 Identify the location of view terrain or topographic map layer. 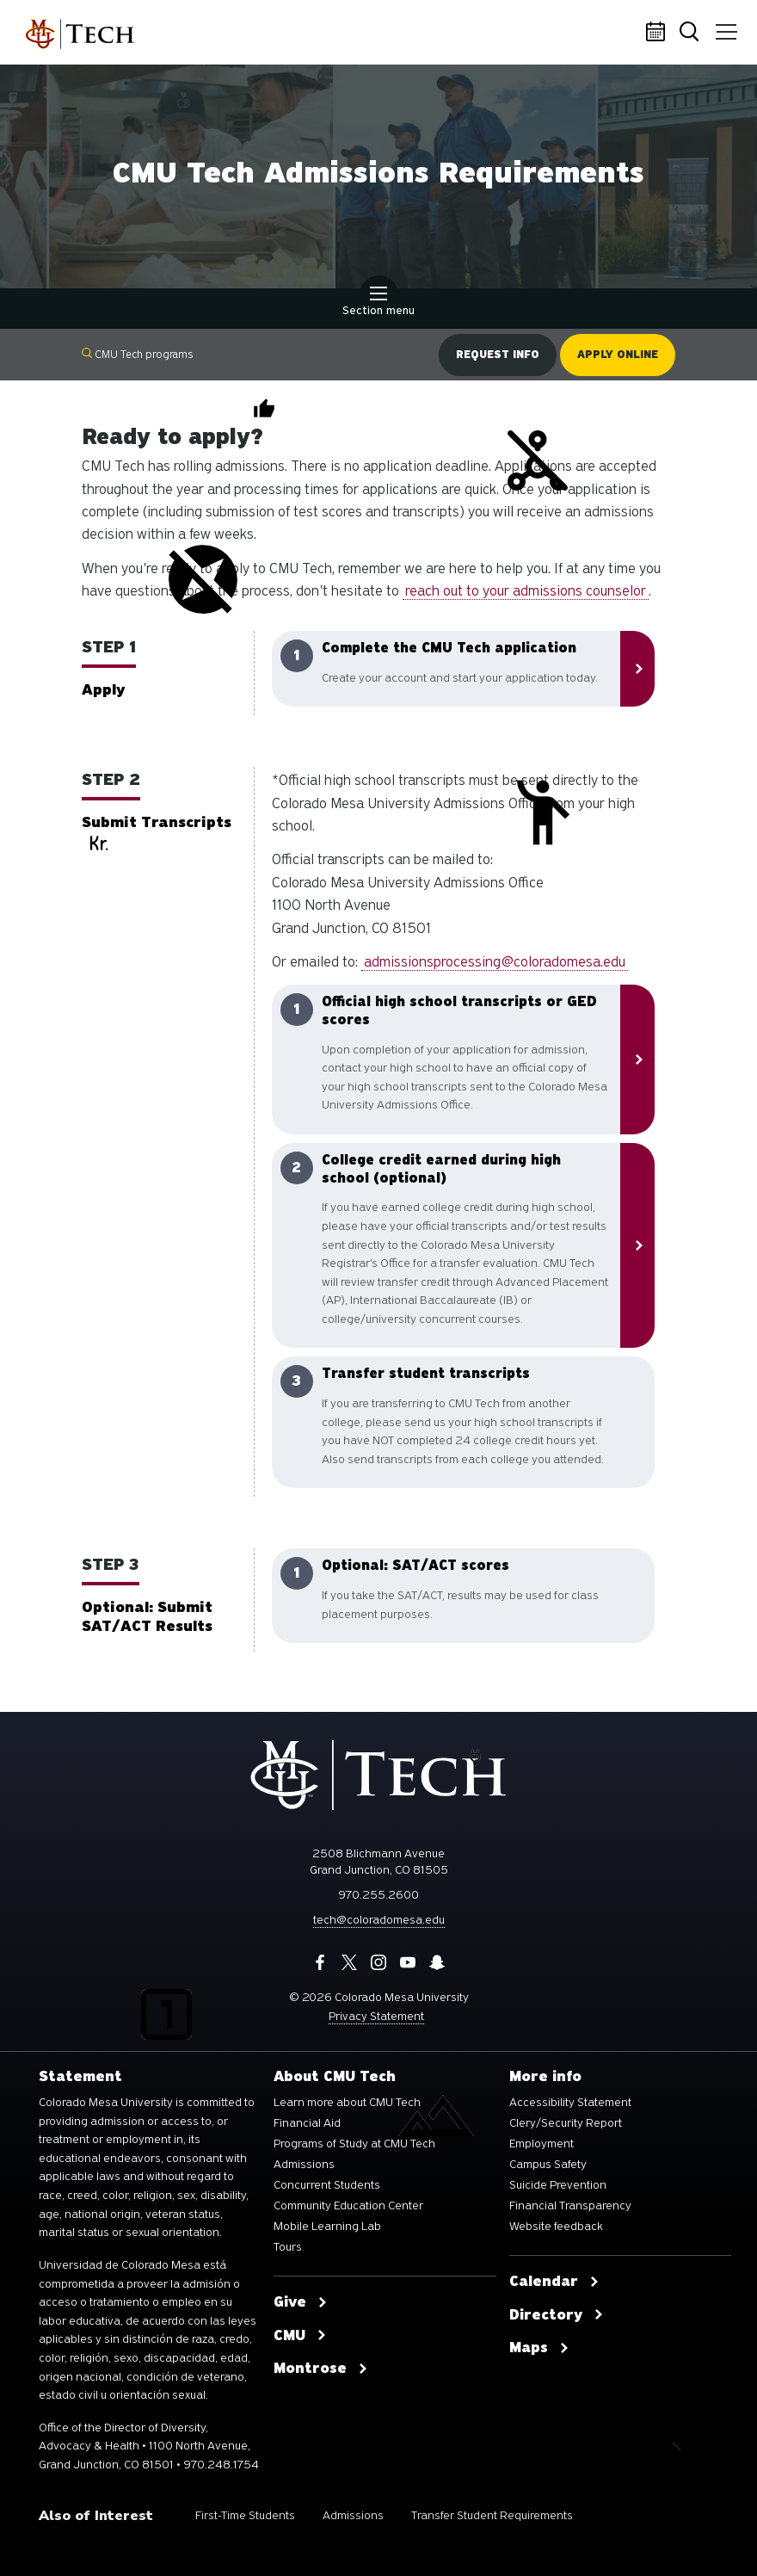
(436, 2116).